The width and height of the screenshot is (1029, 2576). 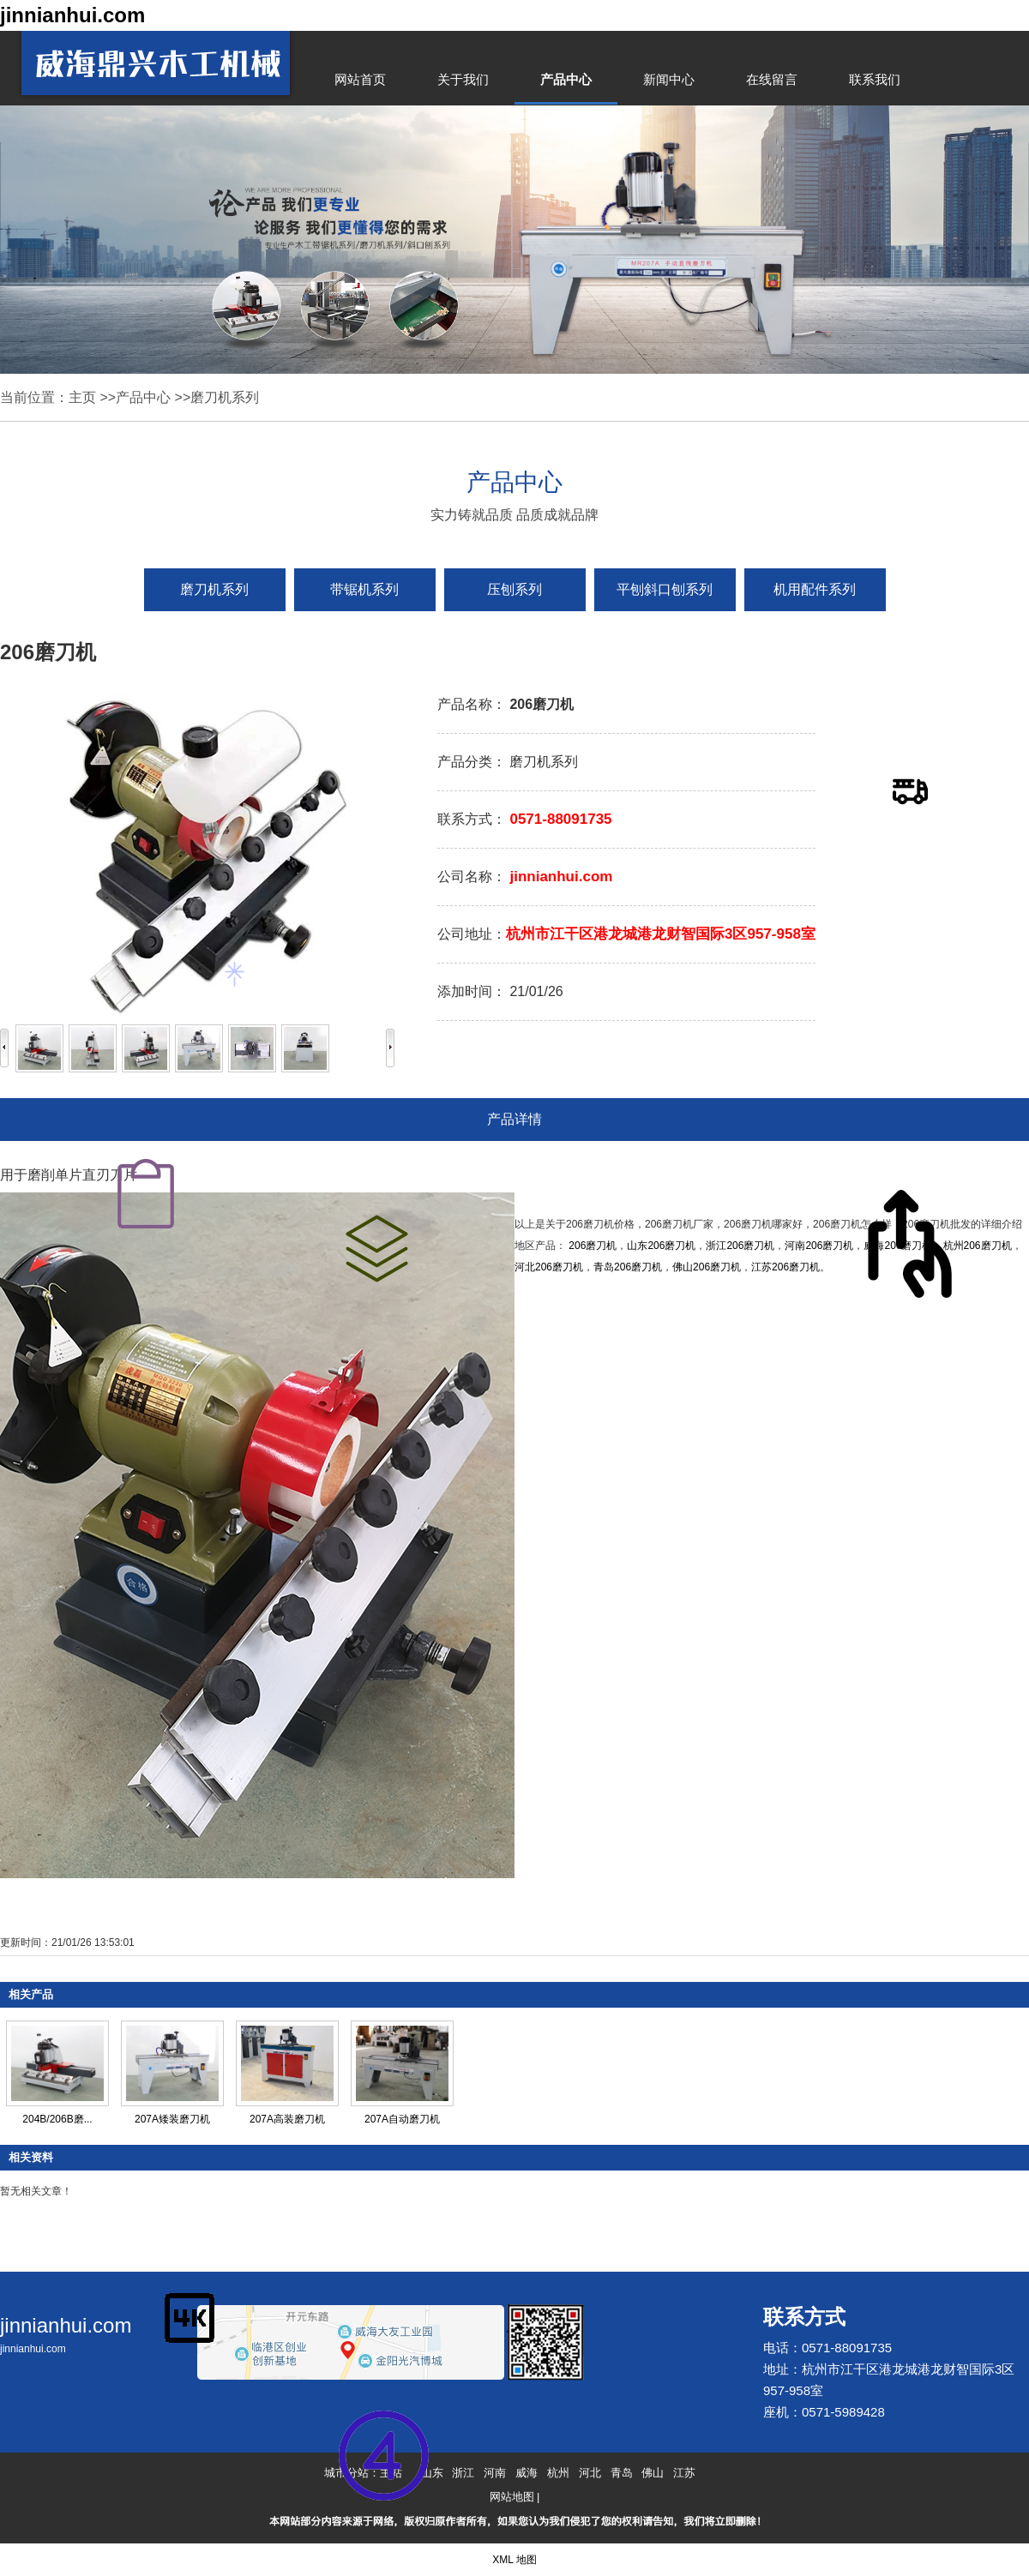 What do you see at coordinates (383, 2455) in the screenshot?
I see `indicates step four in a multi-step process` at bounding box center [383, 2455].